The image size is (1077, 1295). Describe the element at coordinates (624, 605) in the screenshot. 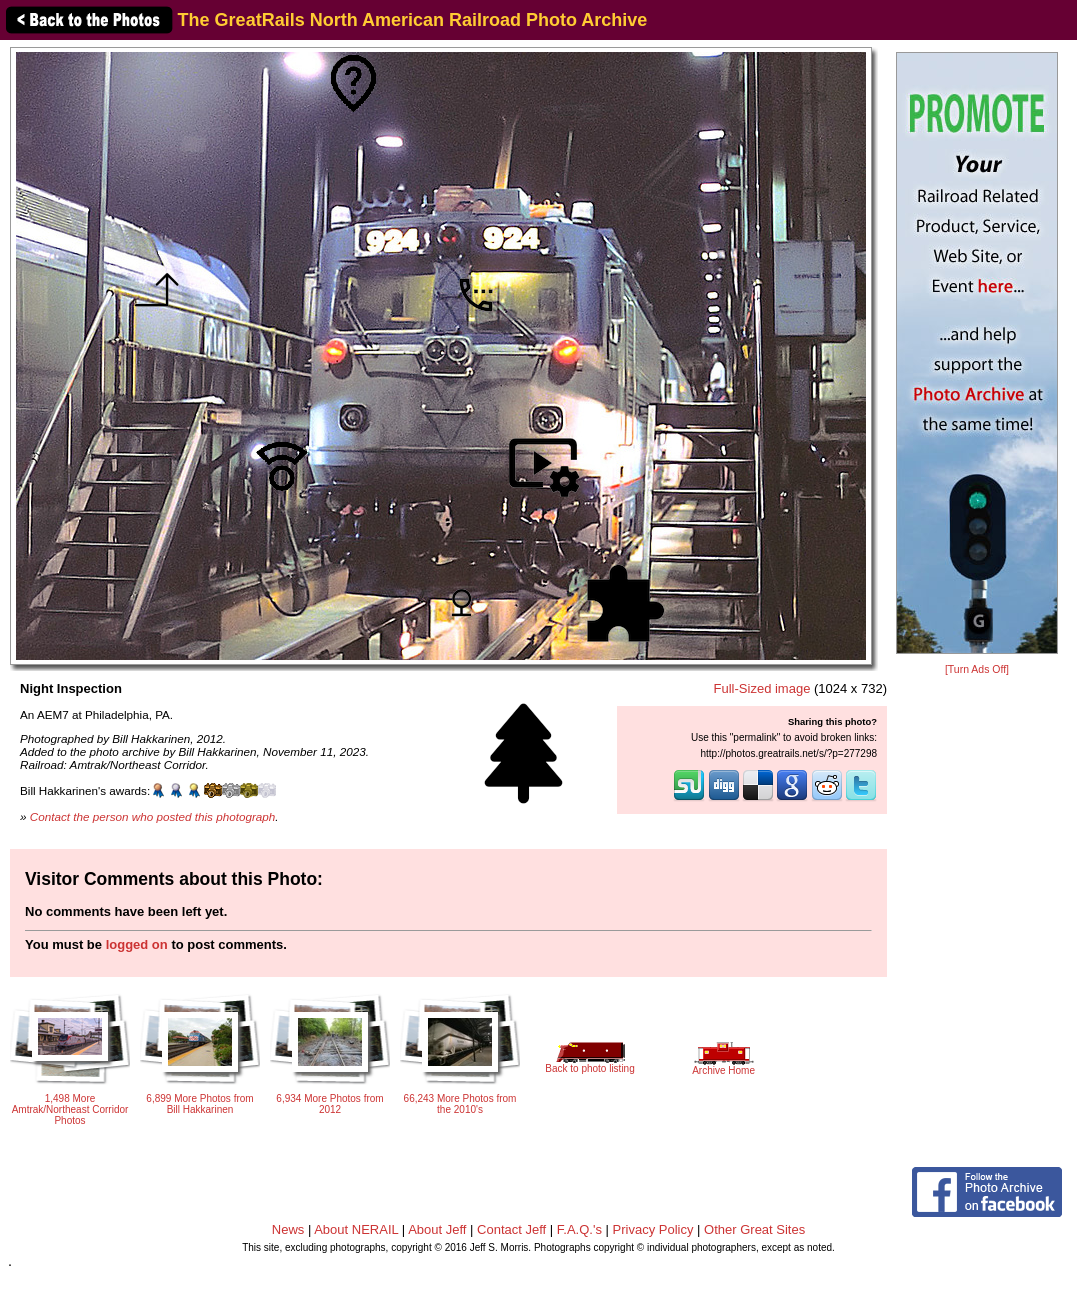

I see `manage browser extensions` at that location.